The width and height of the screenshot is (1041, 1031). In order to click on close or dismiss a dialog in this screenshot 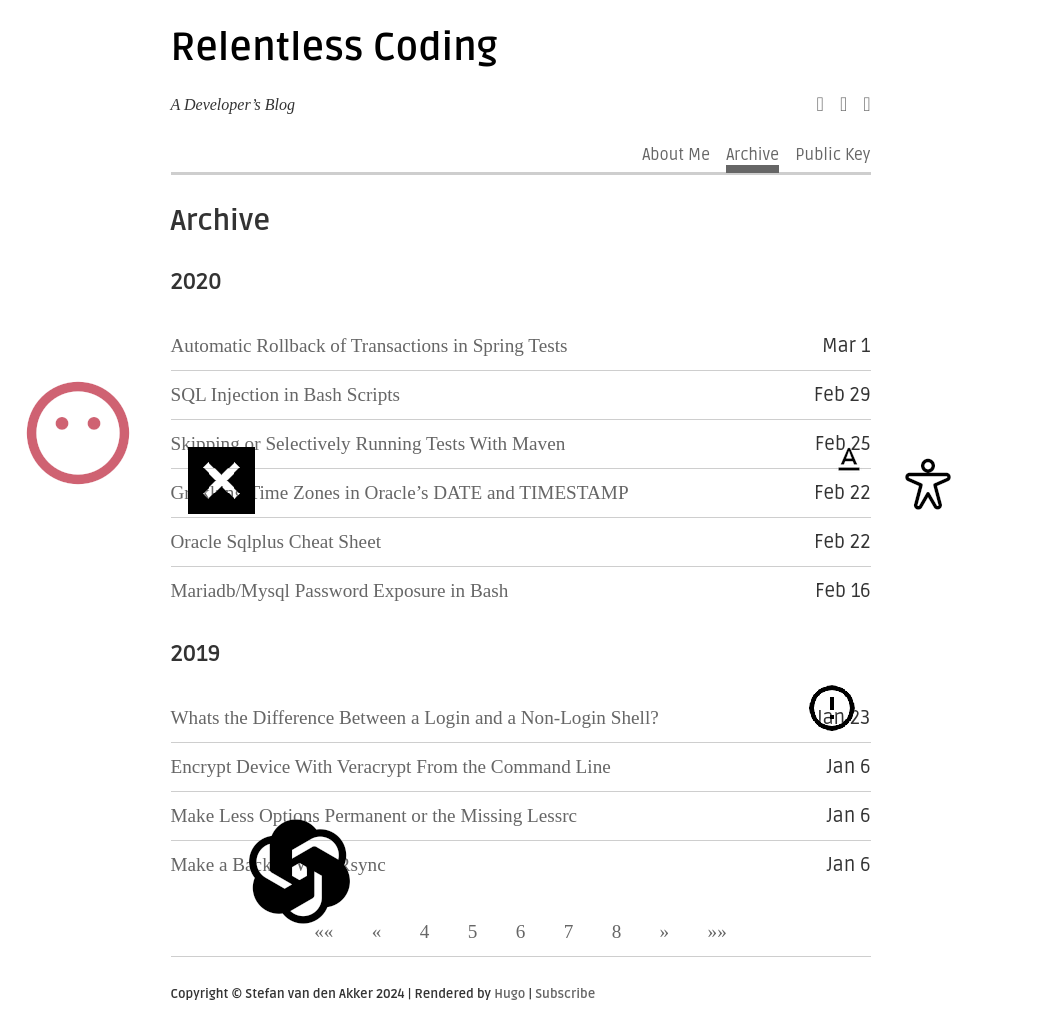, I will do `click(221, 480)`.